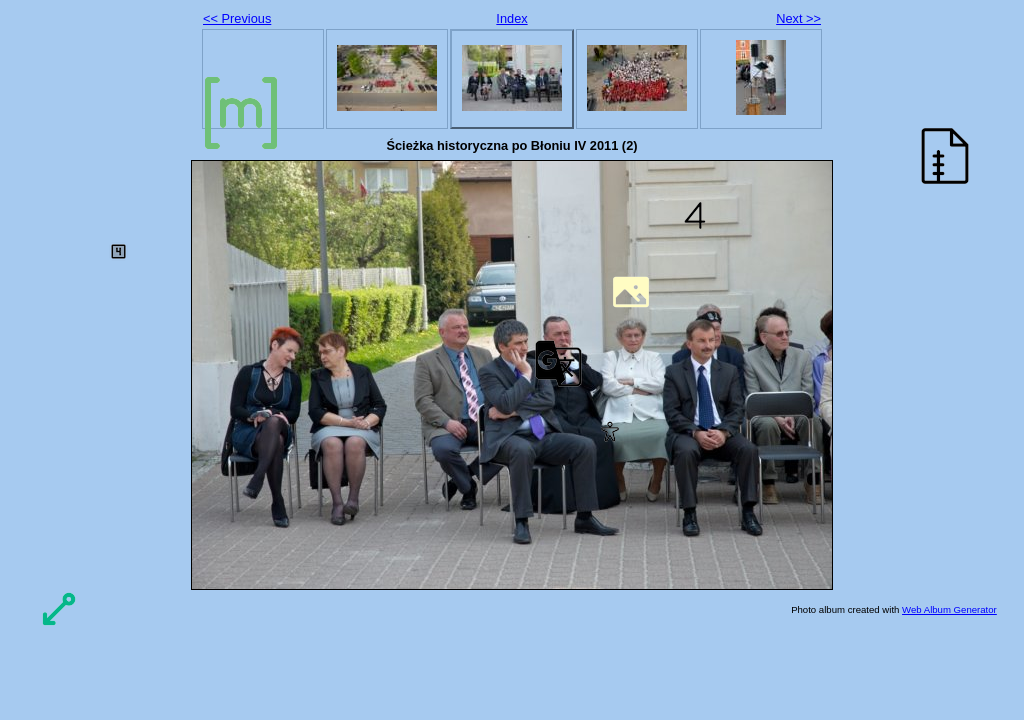 Image resolution: width=1024 pixels, height=720 pixels. I want to click on access compressed or archived files, so click(945, 156).